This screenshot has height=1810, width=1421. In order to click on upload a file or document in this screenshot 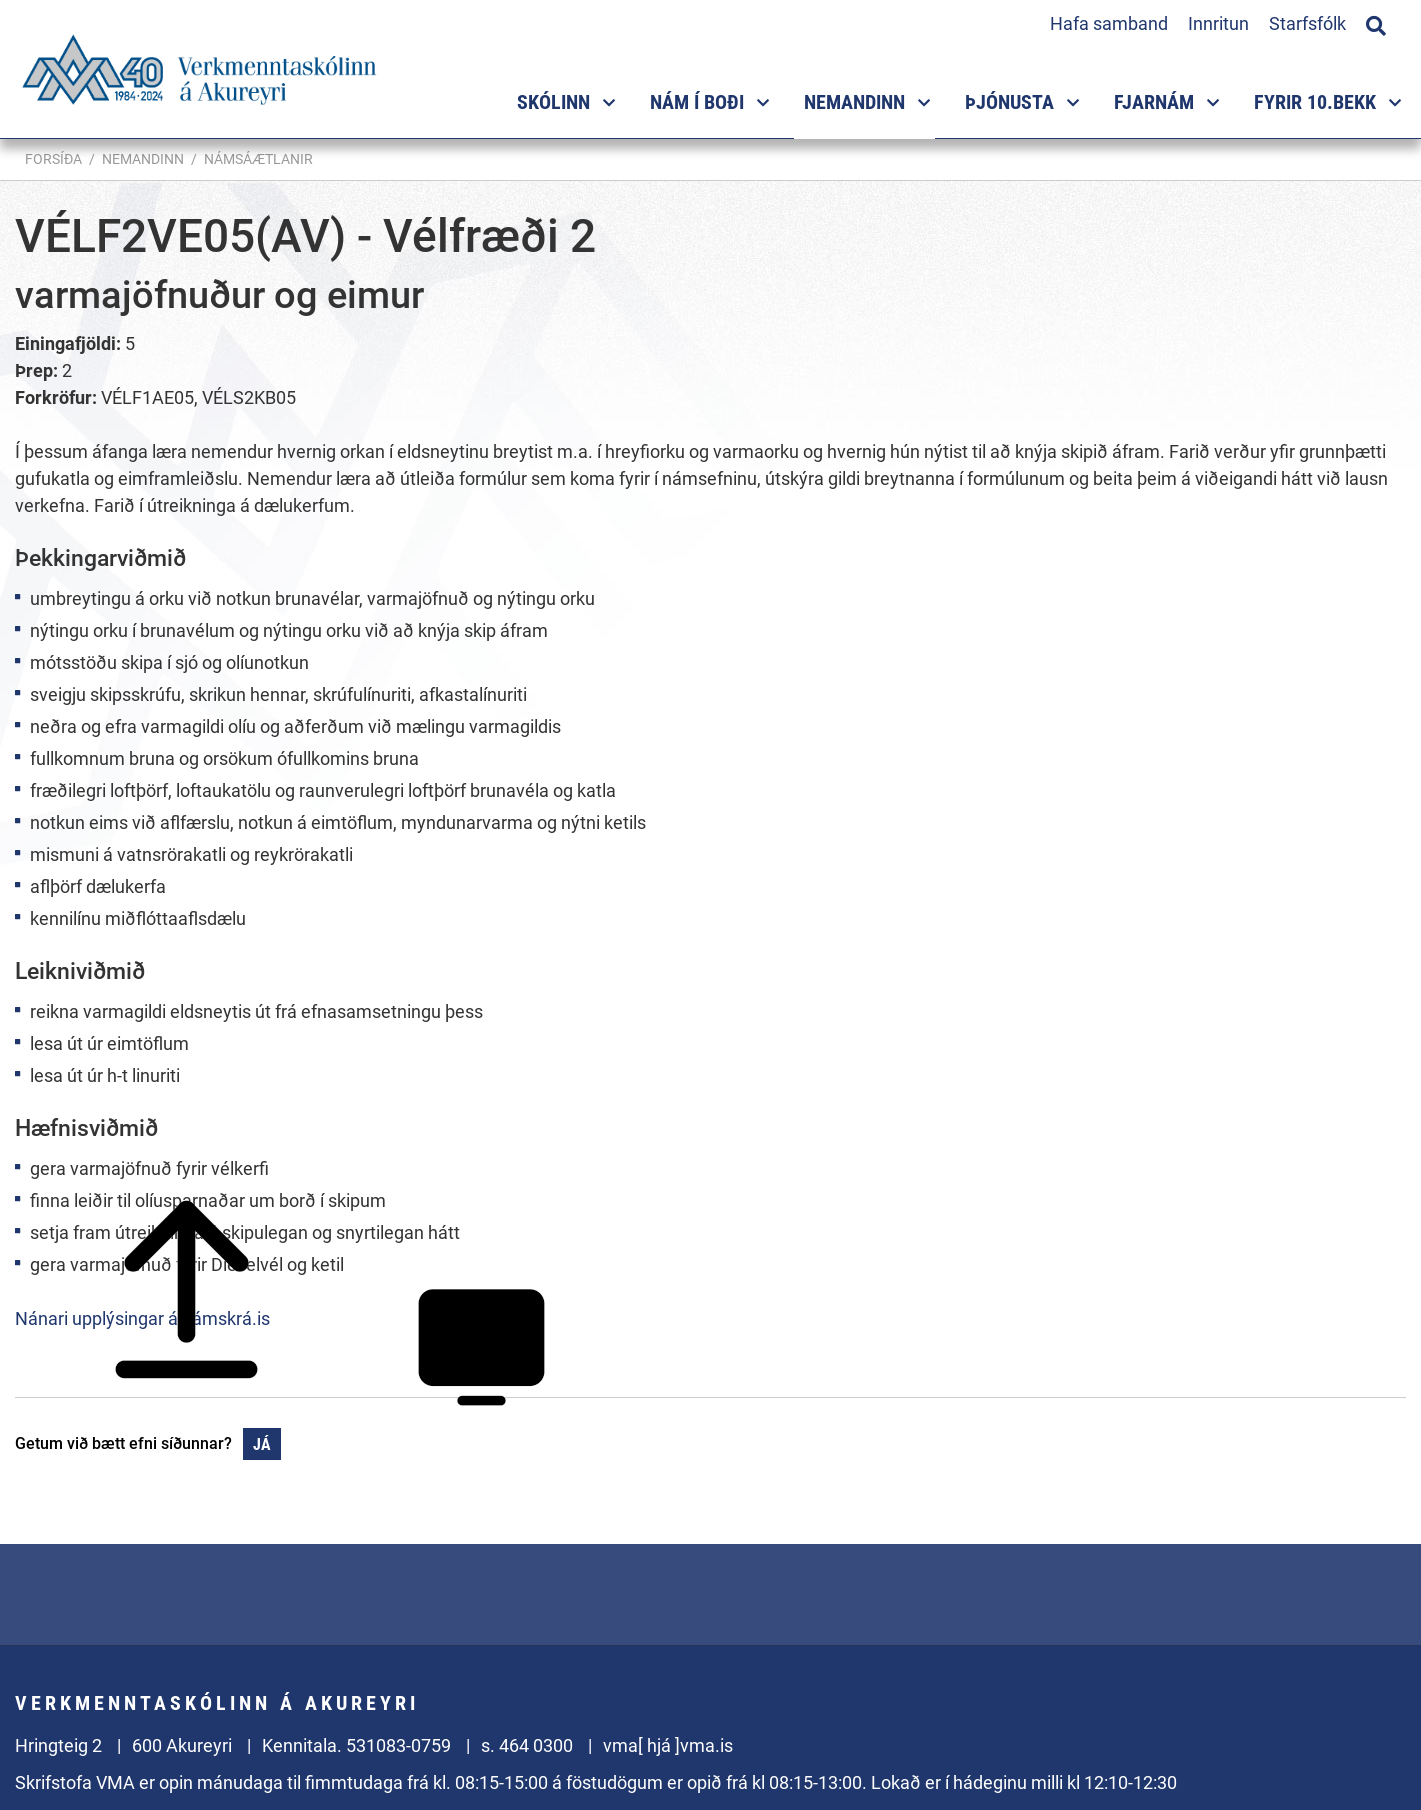, I will do `click(186, 1289)`.